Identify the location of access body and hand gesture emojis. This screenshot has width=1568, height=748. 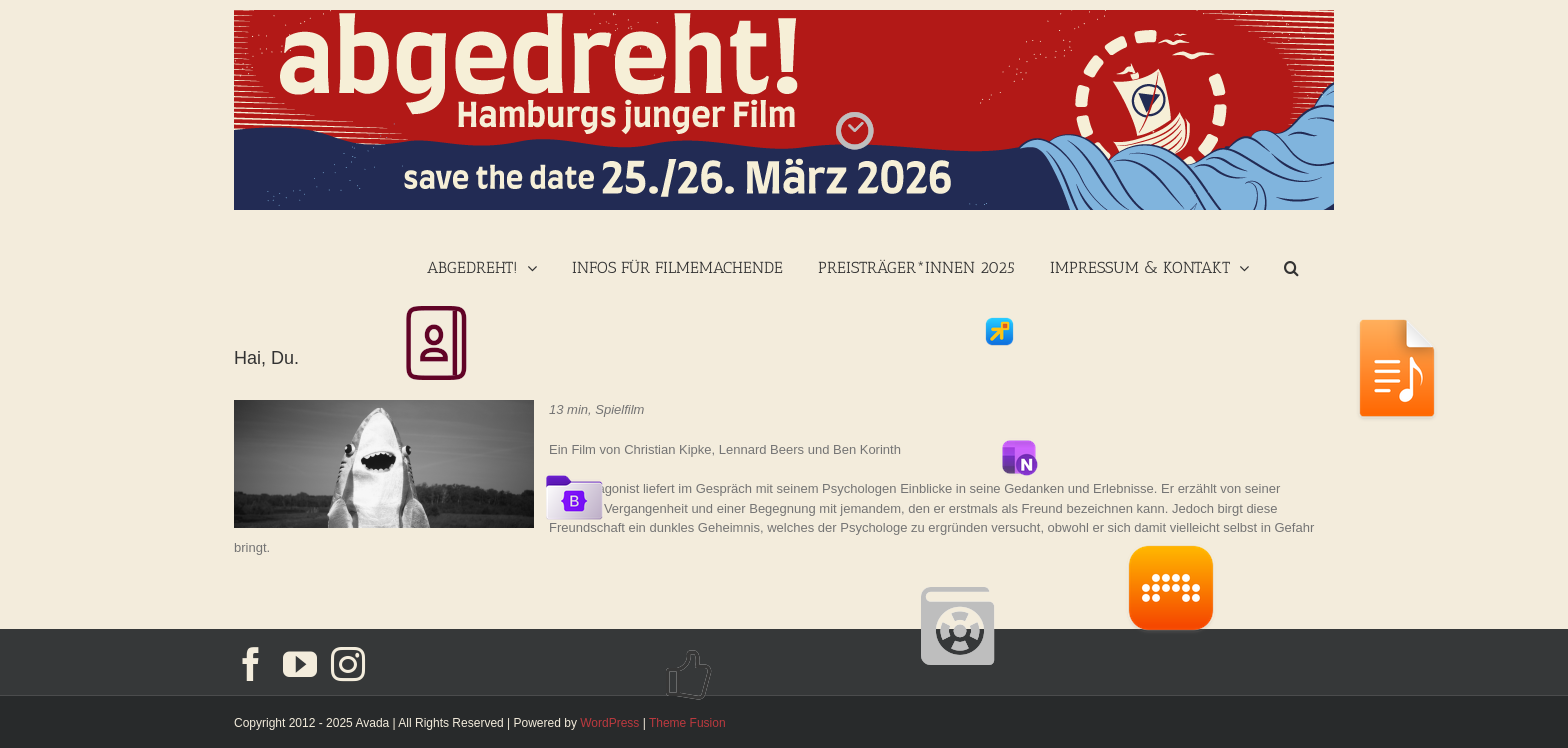
(687, 675).